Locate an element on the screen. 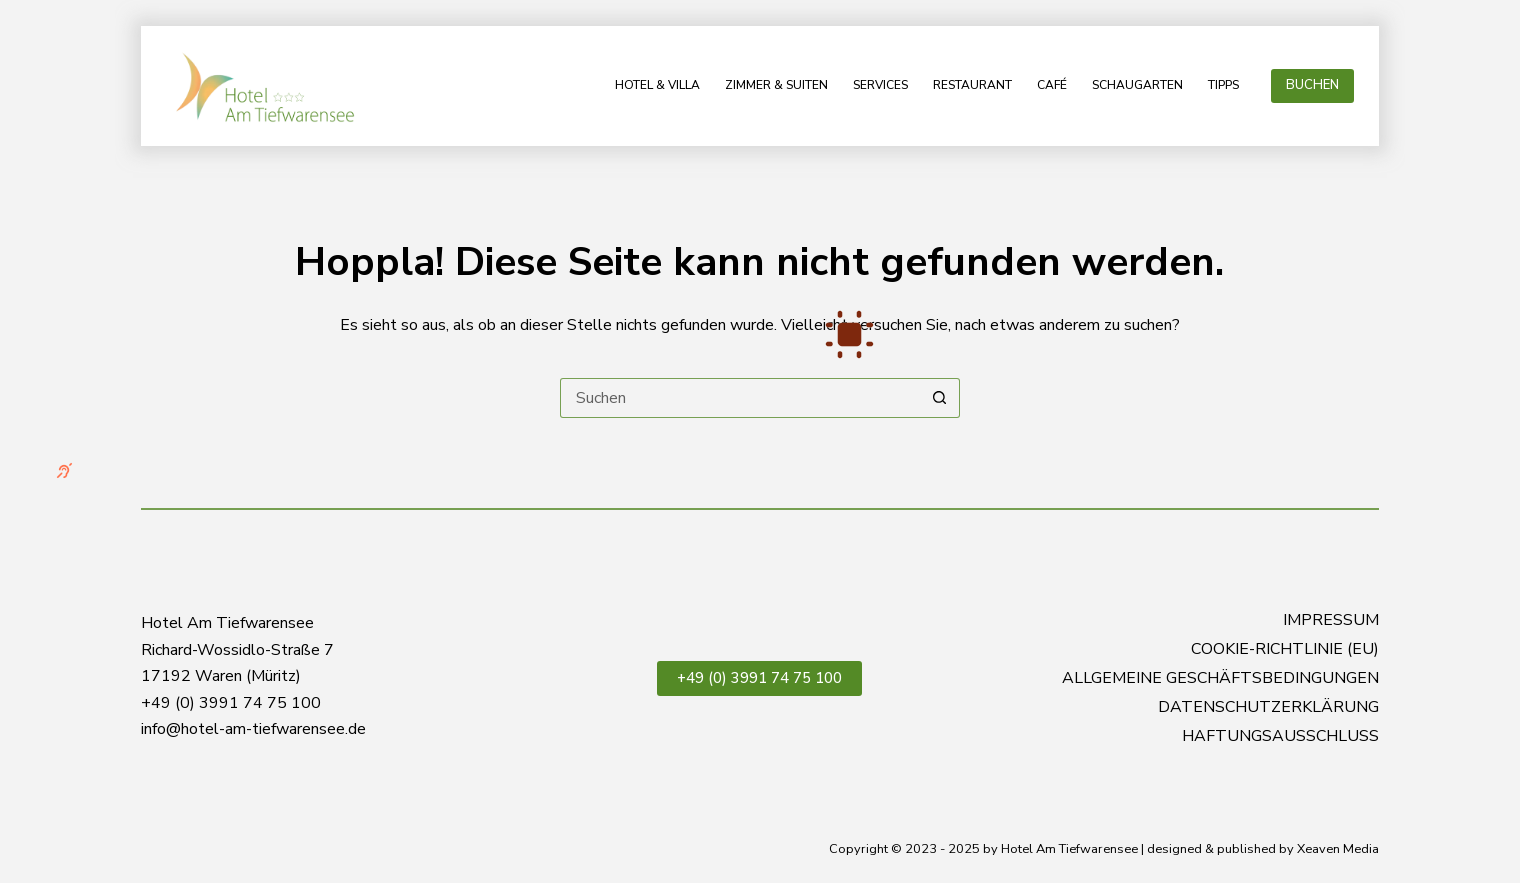 The height and width of the screenshot is (883, 1520). select or create an artboard is located at coordinates (849, 334).